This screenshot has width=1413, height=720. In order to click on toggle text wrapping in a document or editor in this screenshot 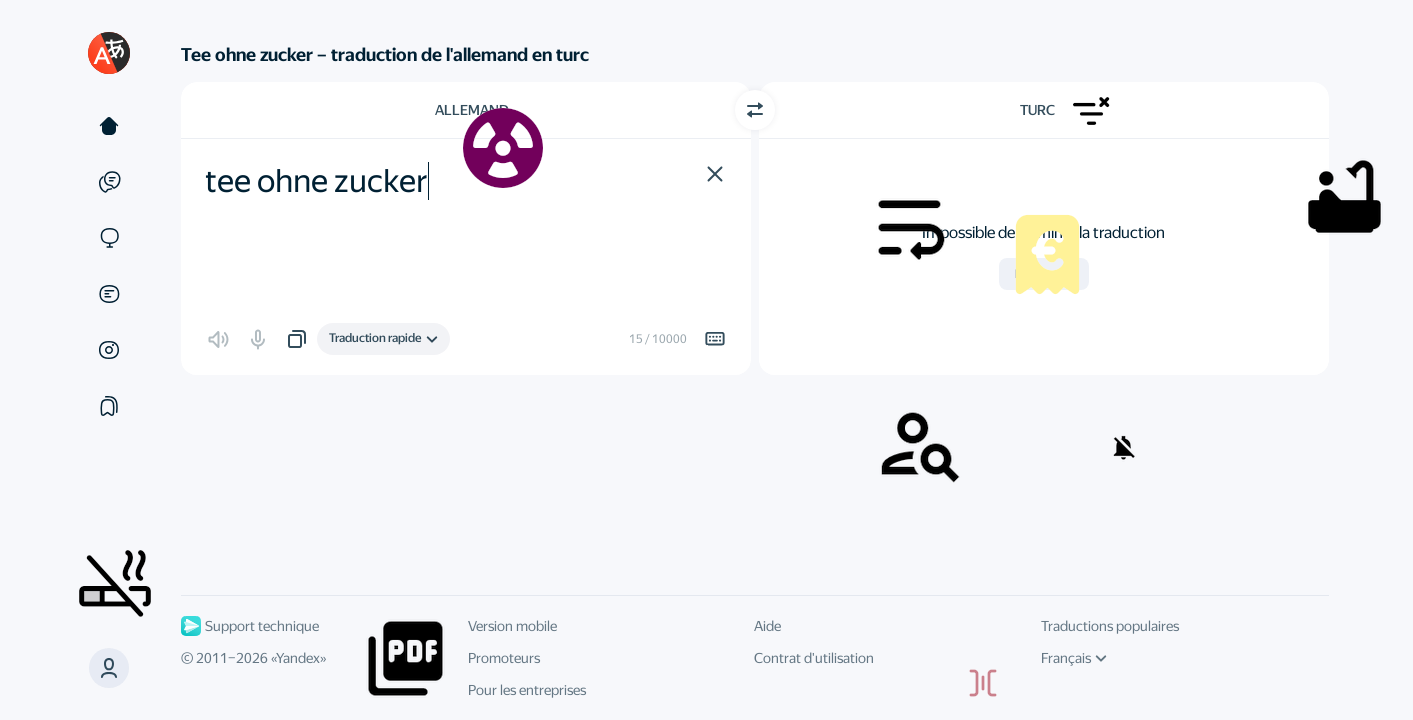, I will do `click(909, 227)`.